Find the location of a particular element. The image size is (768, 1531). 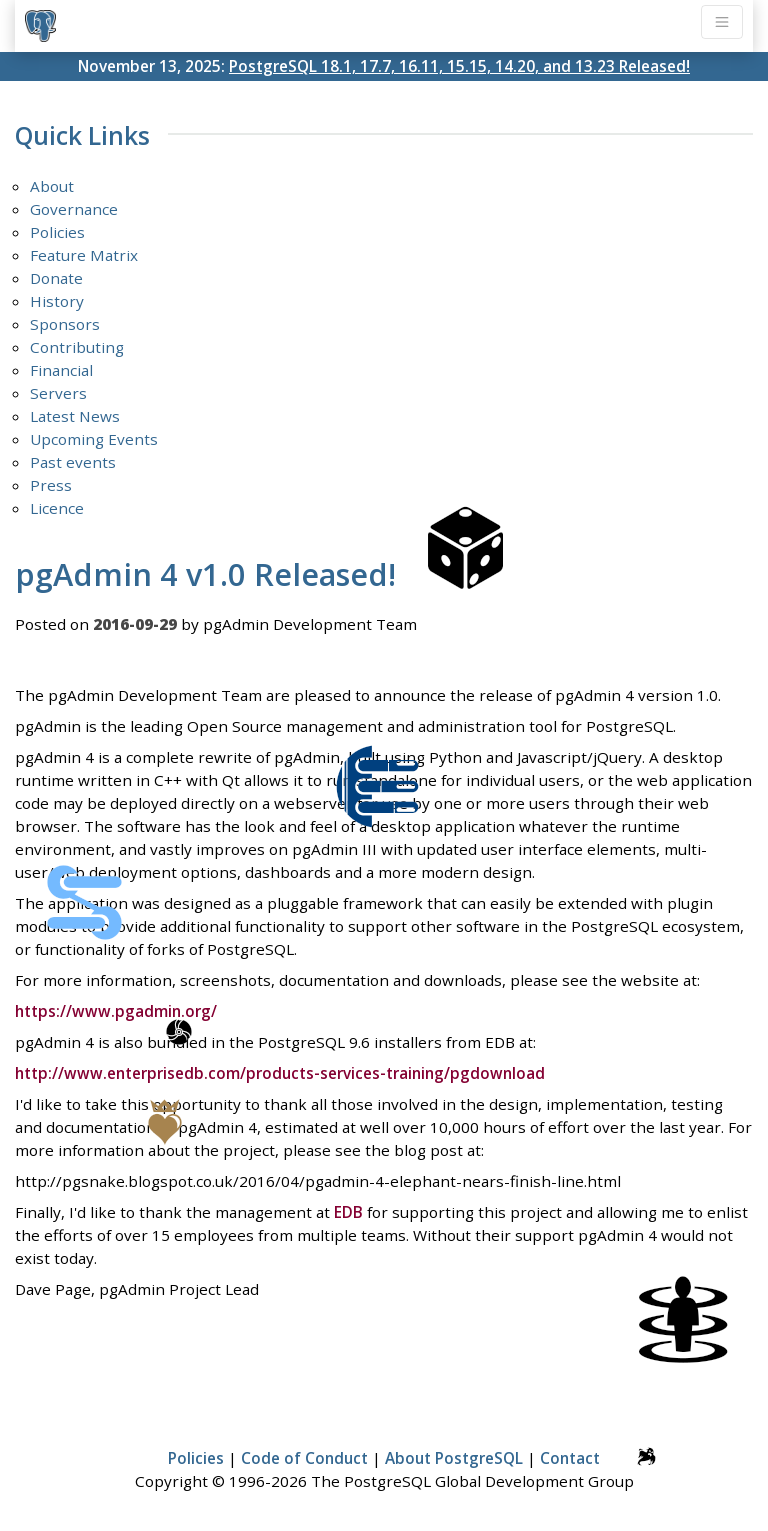

connect or link two items together is located at coordinates (84, 902).